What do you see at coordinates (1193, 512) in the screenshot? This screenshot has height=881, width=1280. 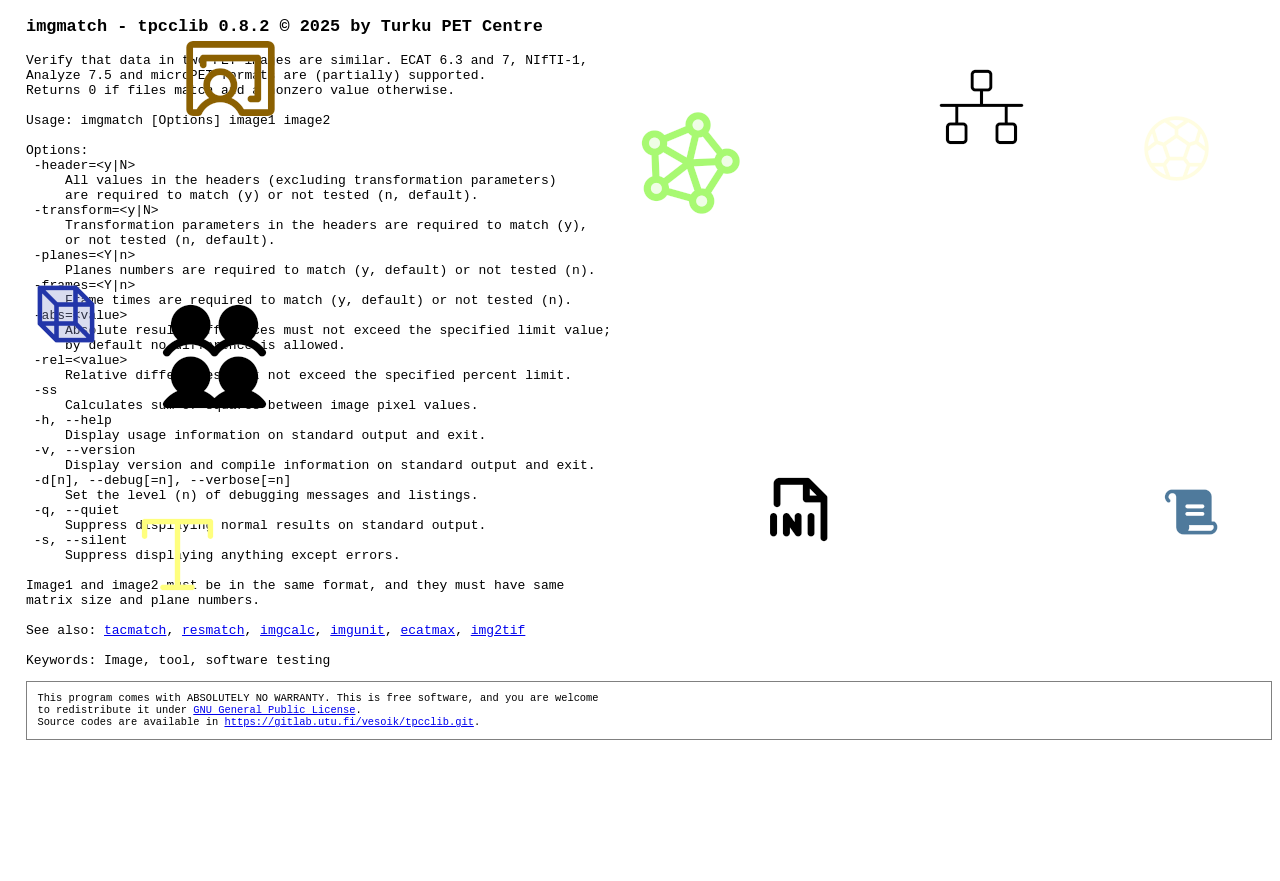 I see `view terms and conditions or legal documents` at bounding box center [1193, 512].